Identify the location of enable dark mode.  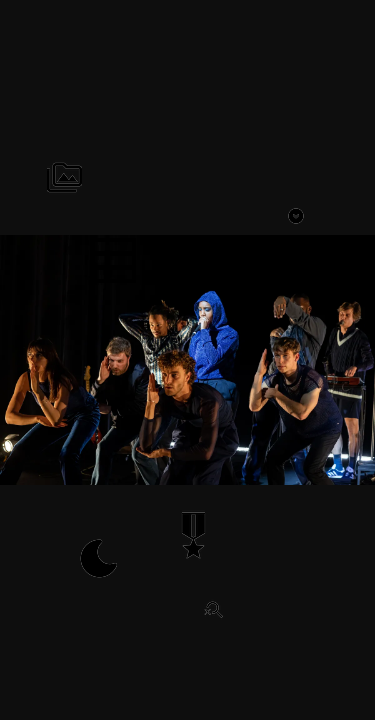
(99, 558).